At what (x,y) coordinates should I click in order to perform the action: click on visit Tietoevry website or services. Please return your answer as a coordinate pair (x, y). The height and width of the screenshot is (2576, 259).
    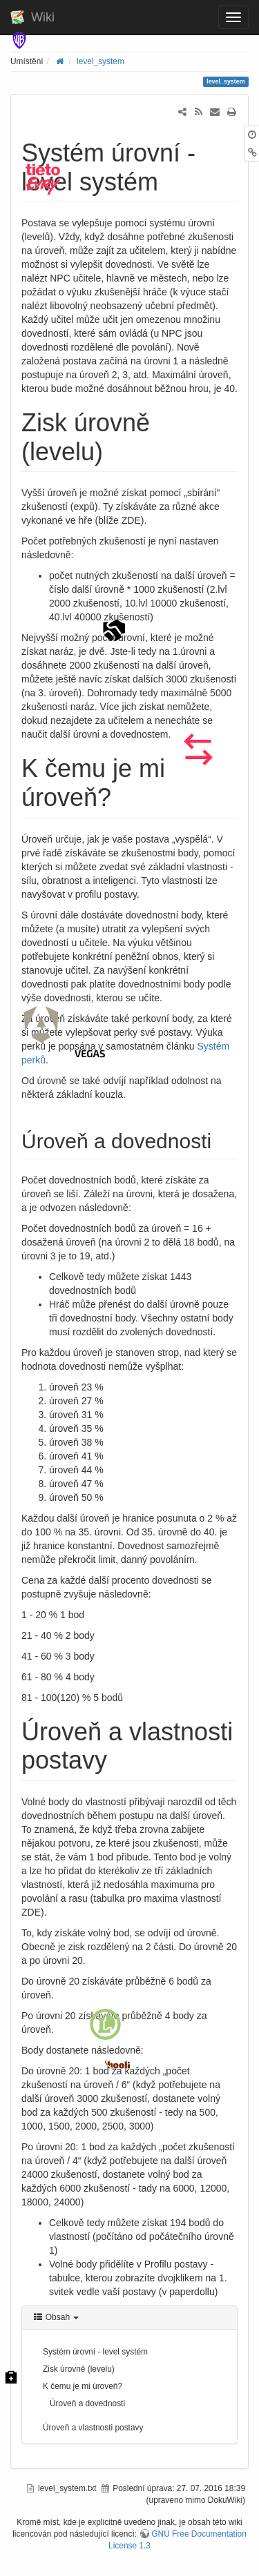
    Looking at the image, I should click on (43, 179).